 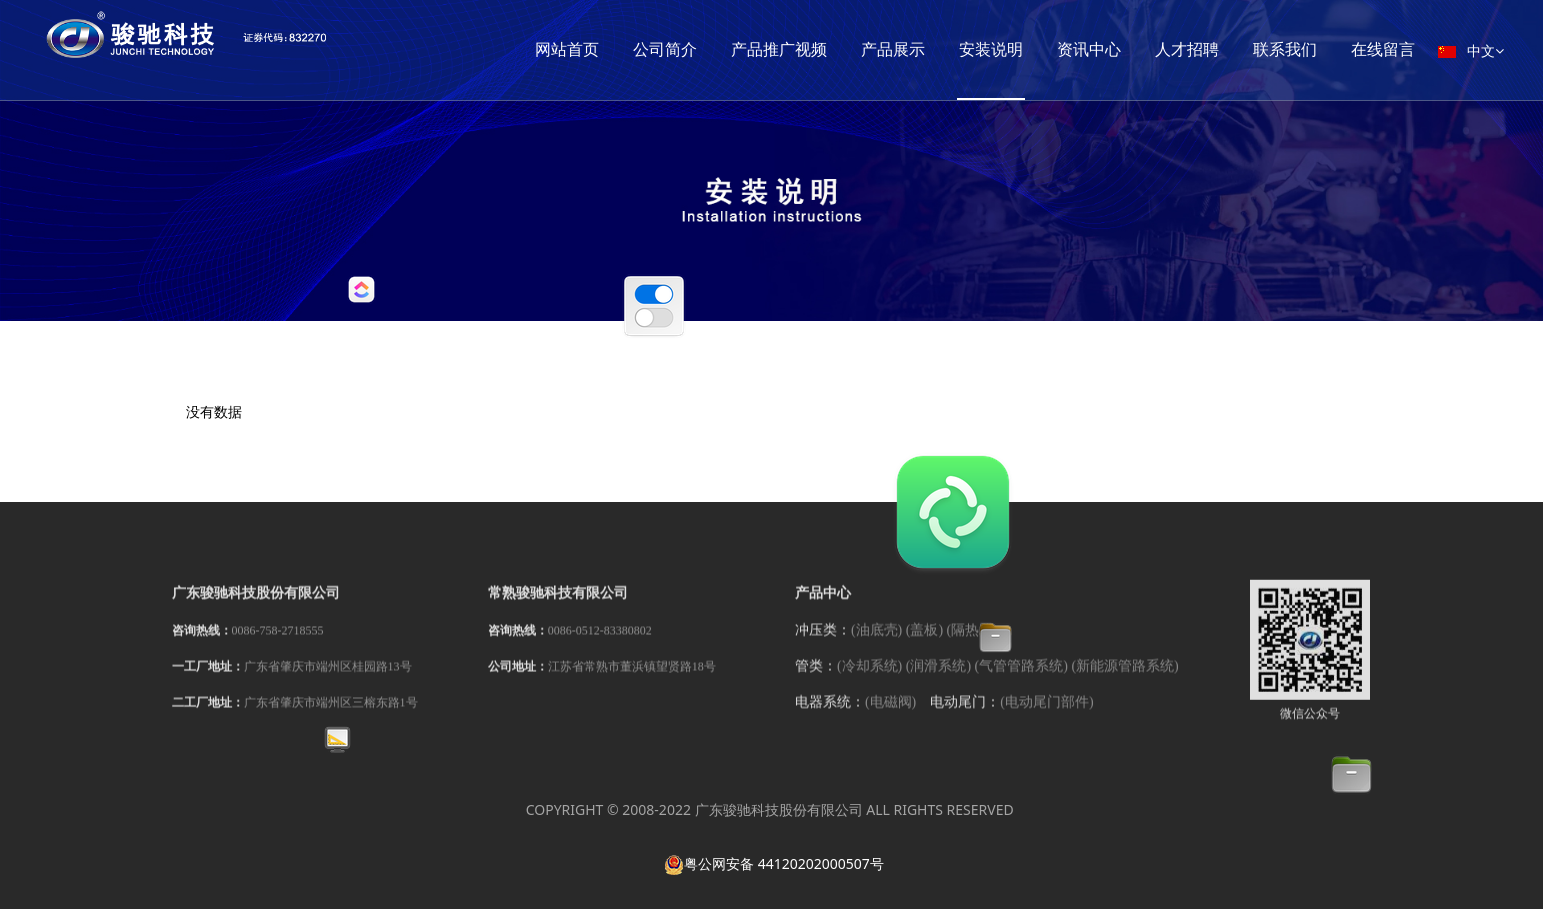 What do you see at coordinates (953, 512) in the screenshot?
I see `open Element messaging app` at bounding box center [953, 512].